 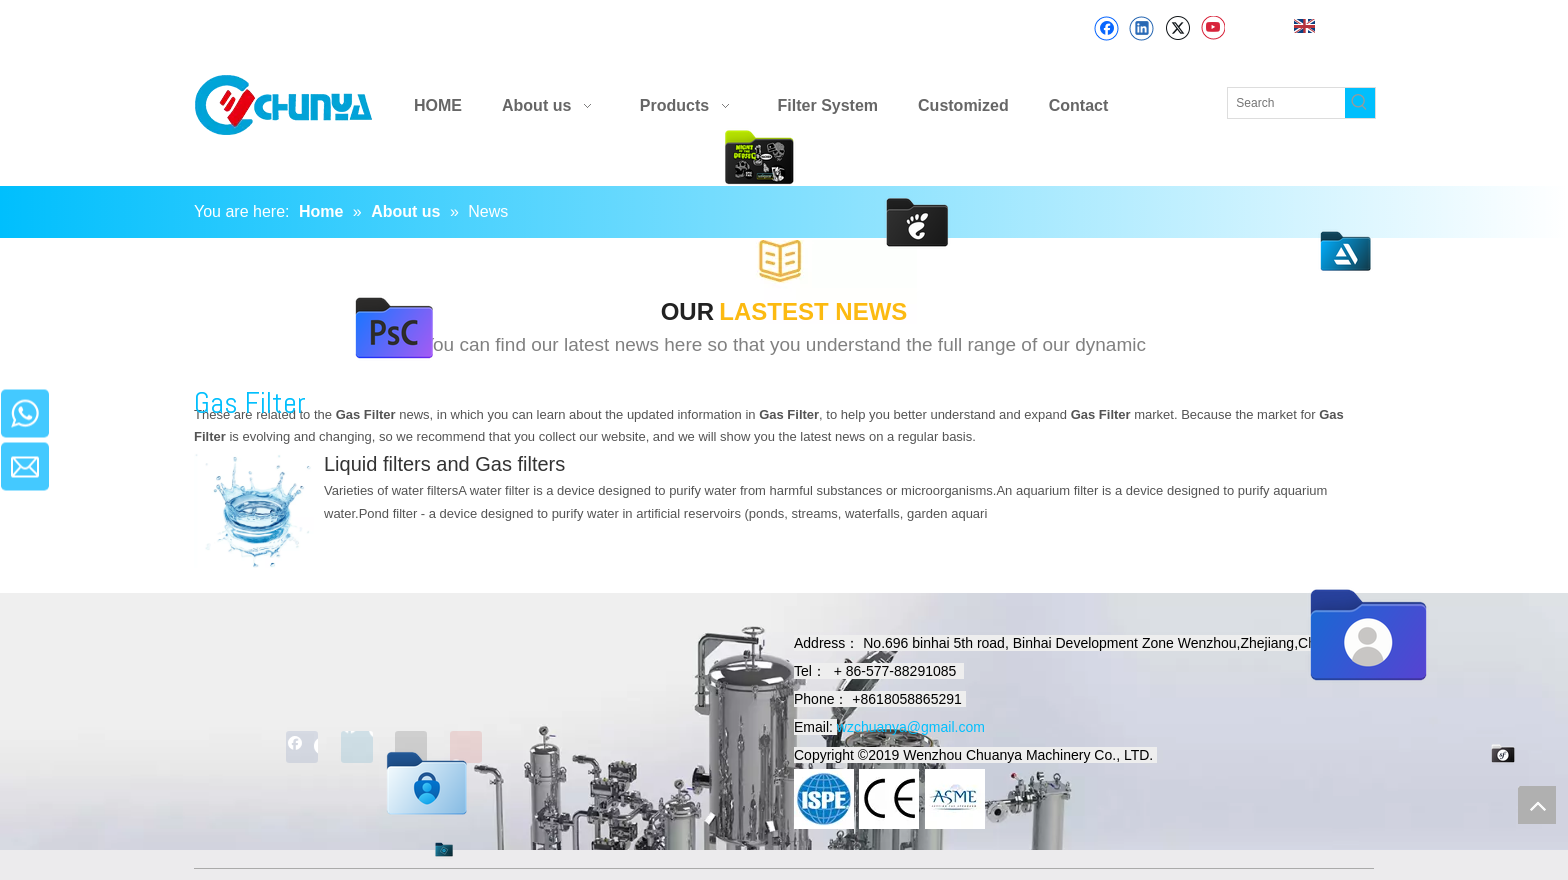 What do you see at coordinates (1345, 252) in the screenshot?
I see `folder for artstation project files` at bounding box center [1345, 252].